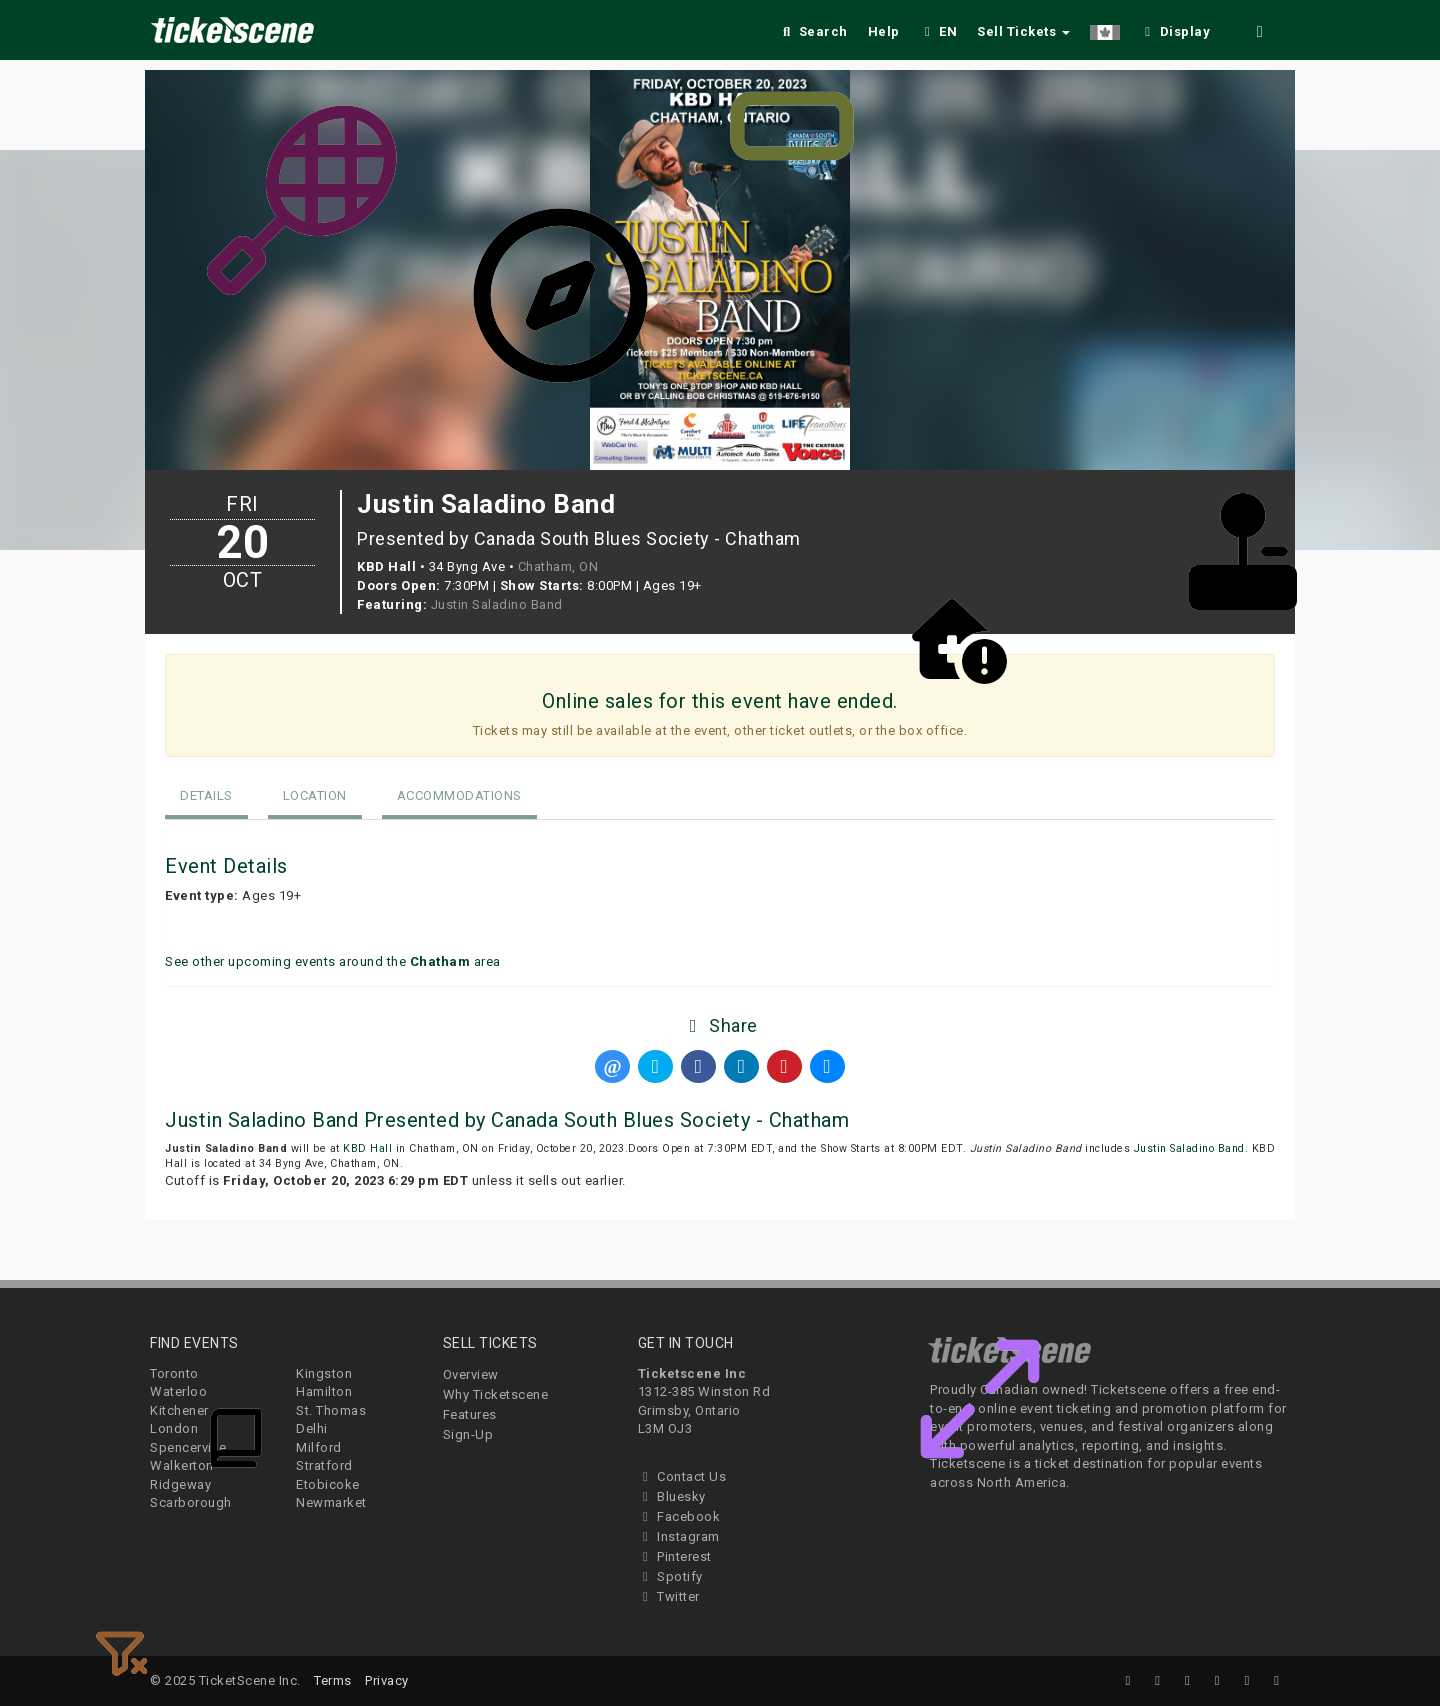 The height and width of the screenshot is (1706, 1440). I want to click on clear all filters, so click(120, 1652).